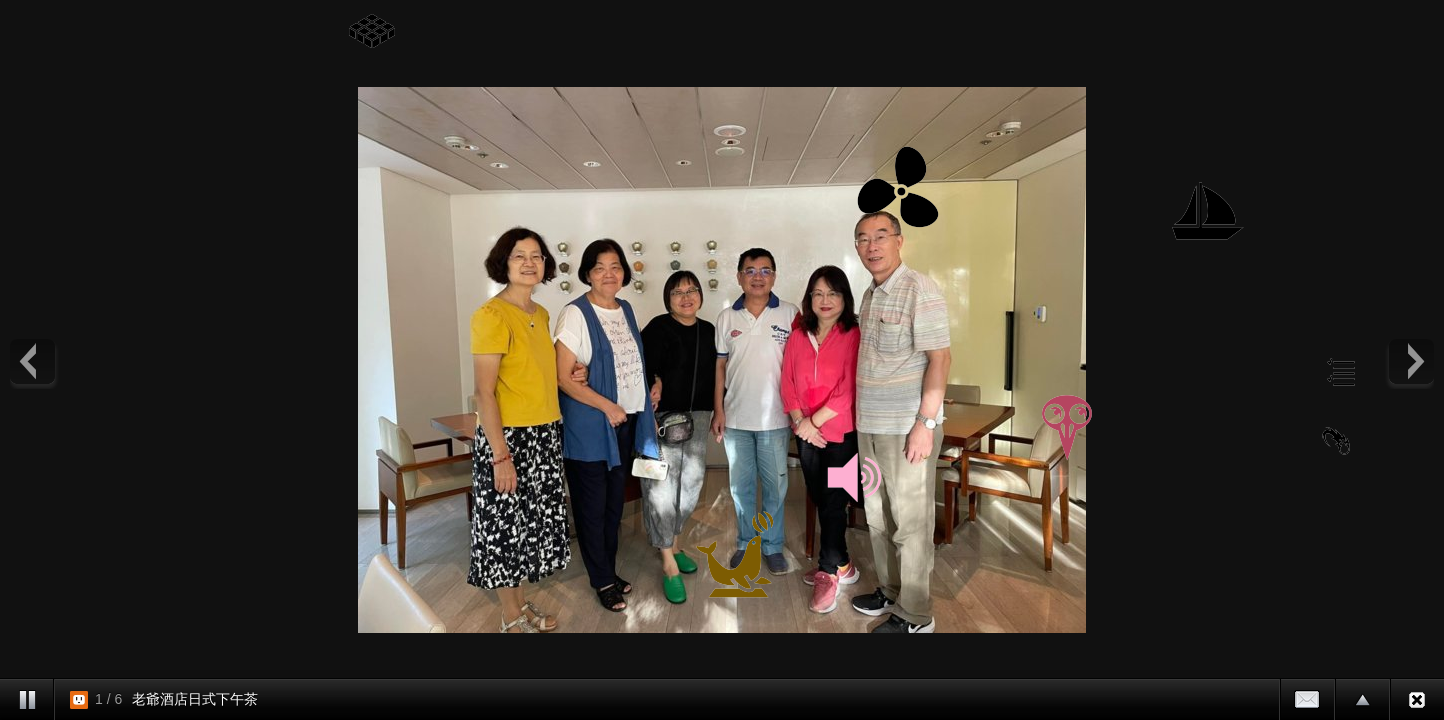 Image resolution: width=1444 pixels, height=720 pixels. Describe the element at coordinates (1067, 427) in the screenshot. I see `select a bird mask avatar or character` at that location.